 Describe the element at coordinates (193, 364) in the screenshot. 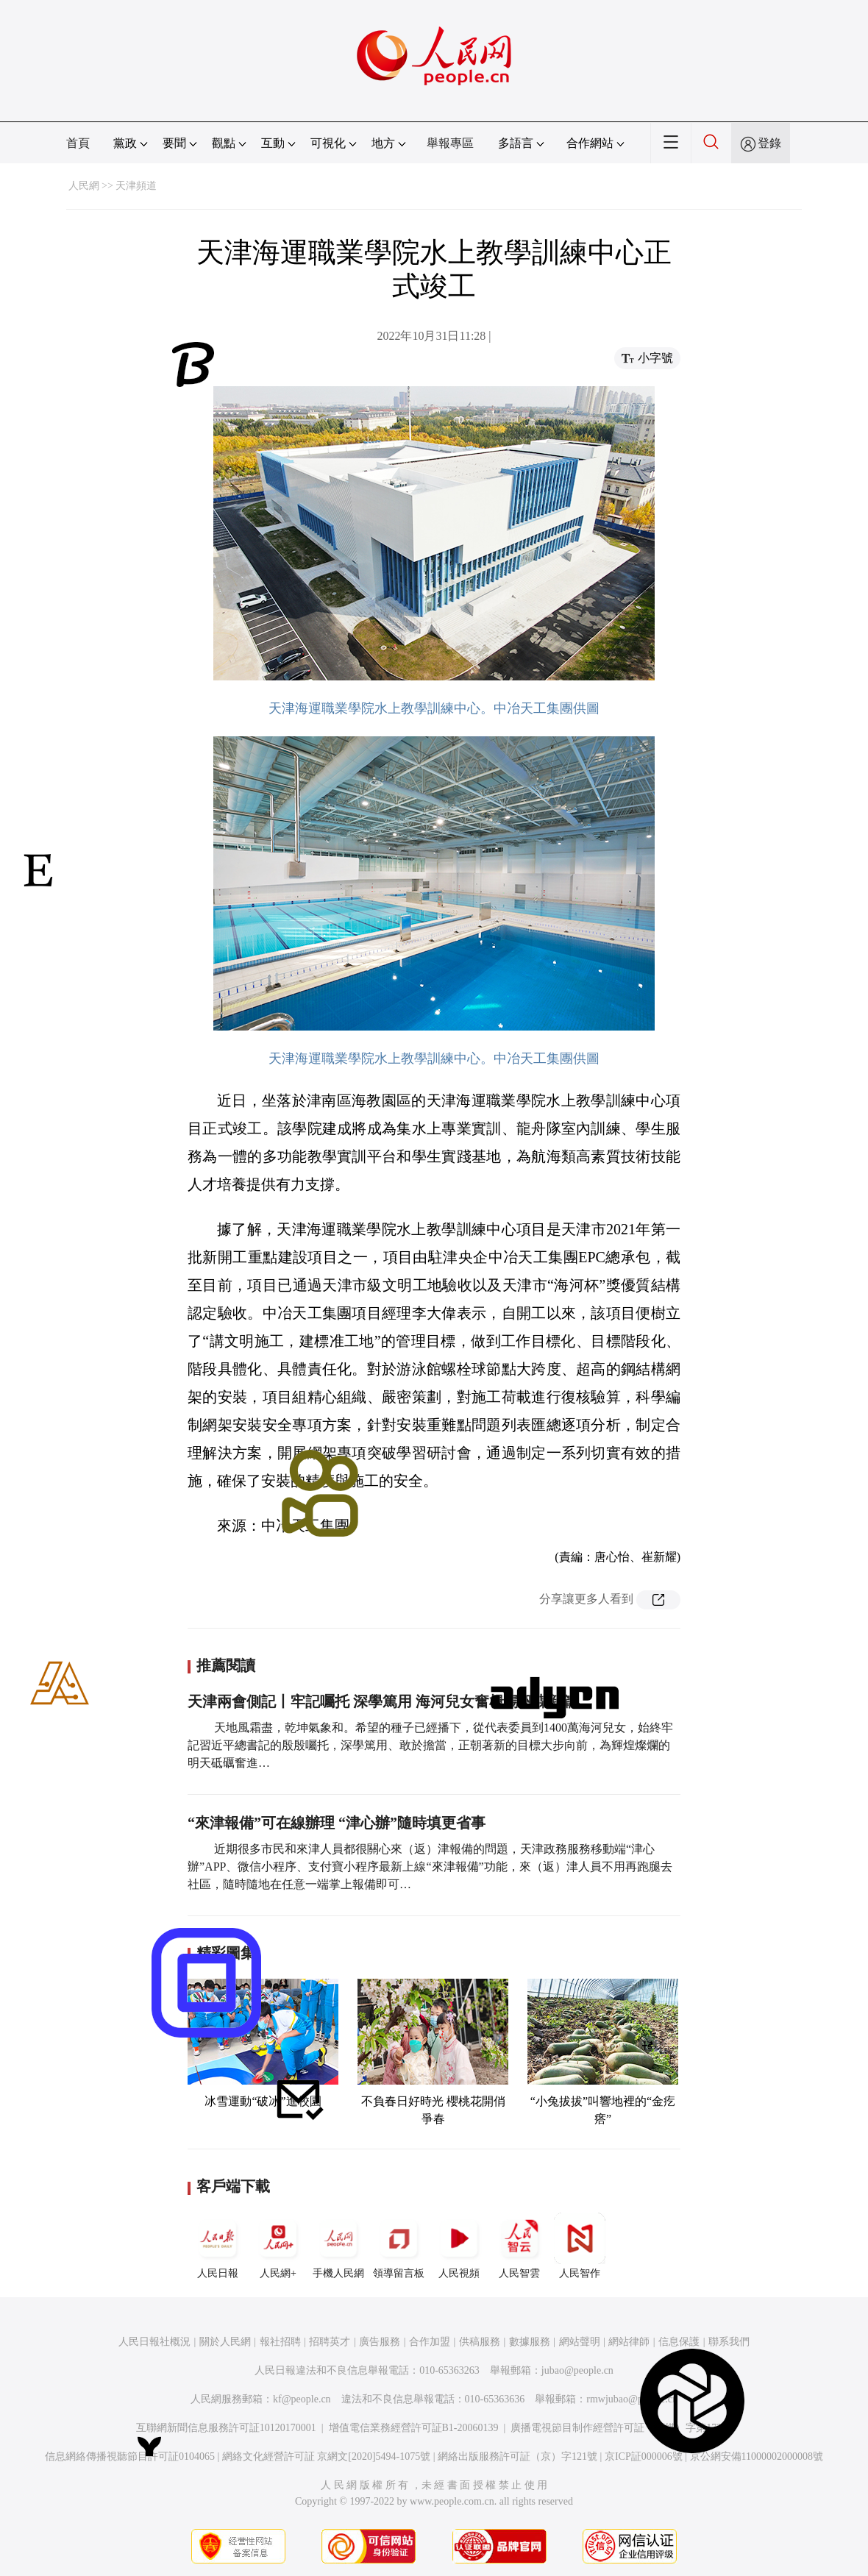

I see `open brandfetch brand asset platform` at that location.